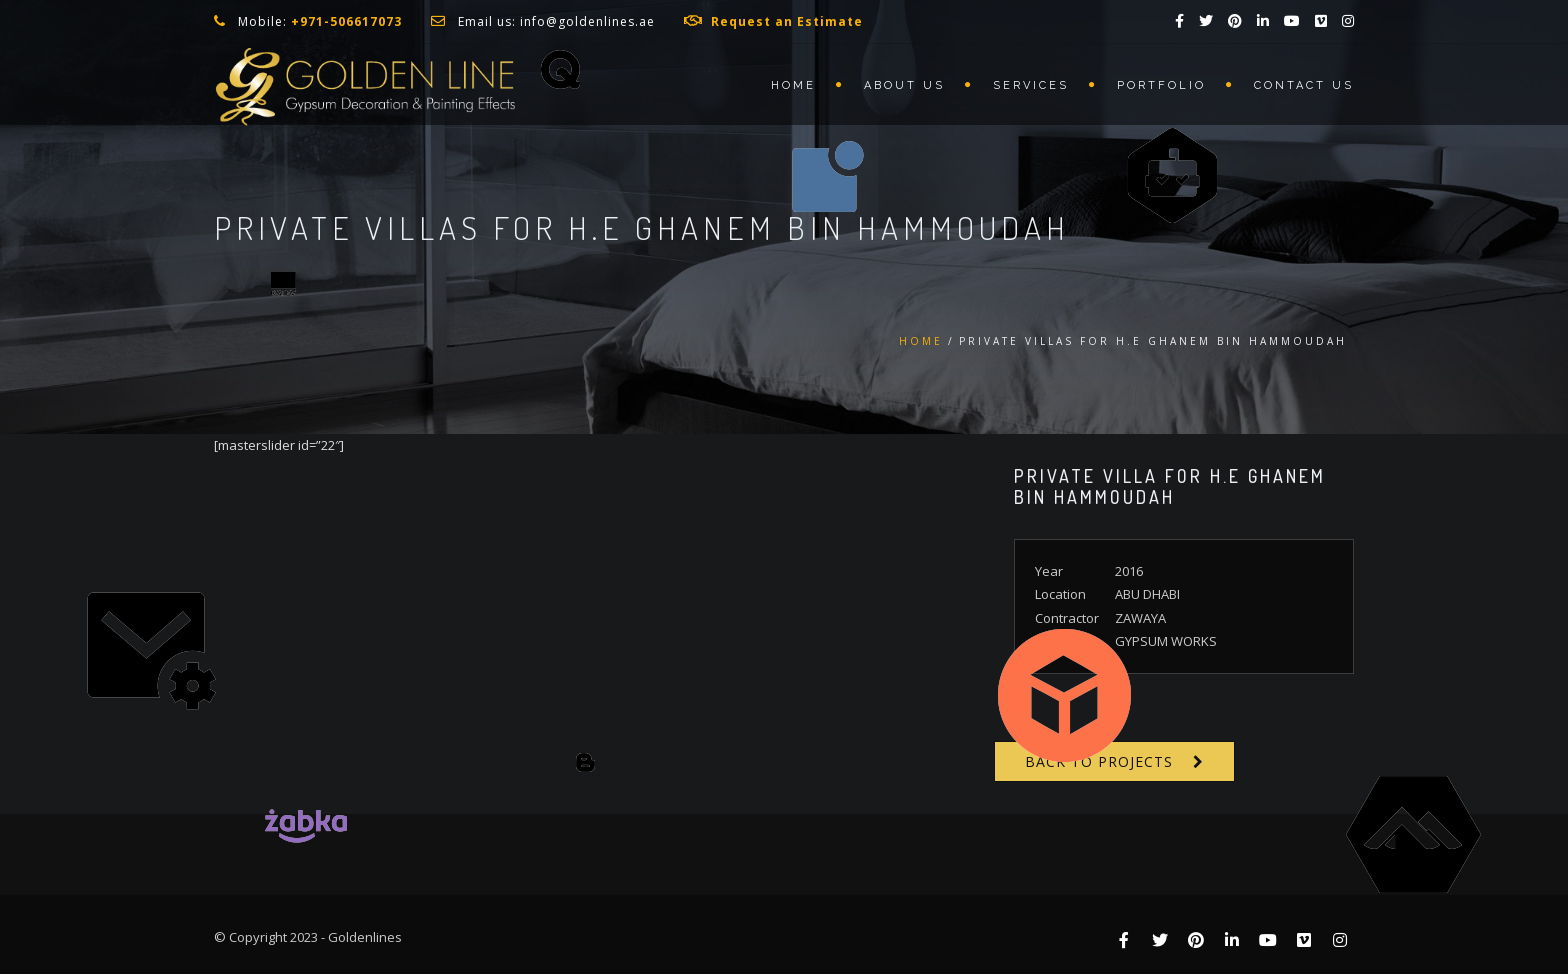 The image size is (1568, 974). I want to click on open sketchfab to view 3d models, so click(1064, 695).